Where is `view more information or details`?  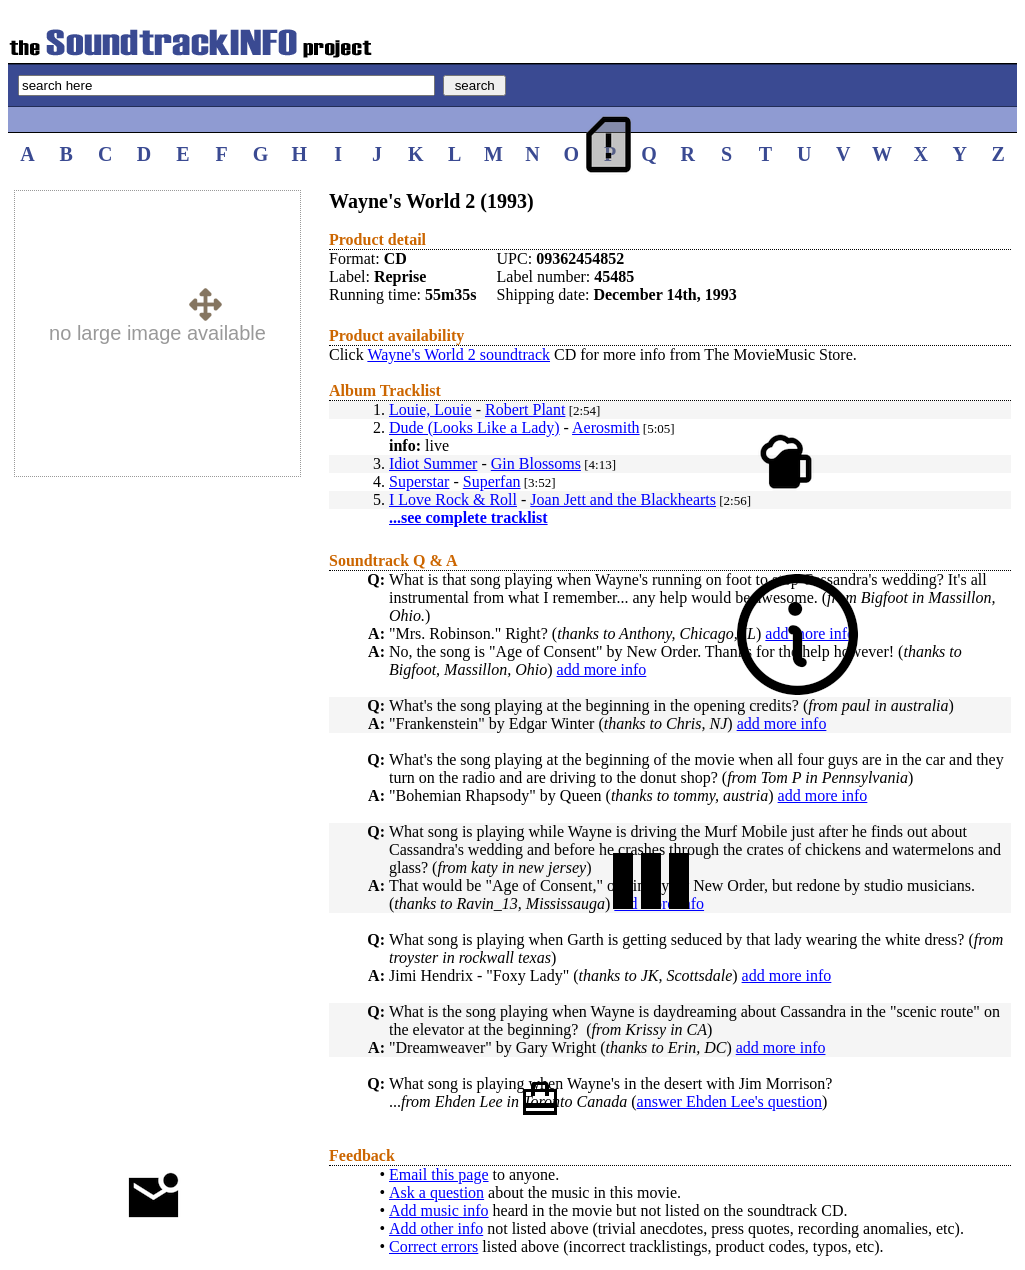 view more information or details is located at coordinates (797, 634).